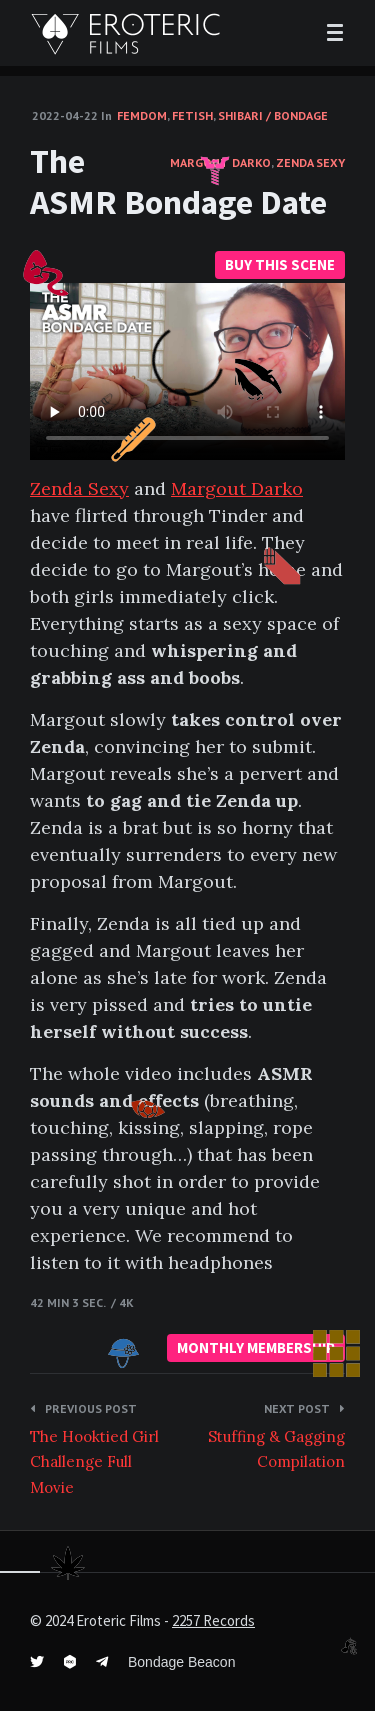 The width and height of the screenshot is (375, 1711). I want to click on view grid layout, so click(336, 1353).